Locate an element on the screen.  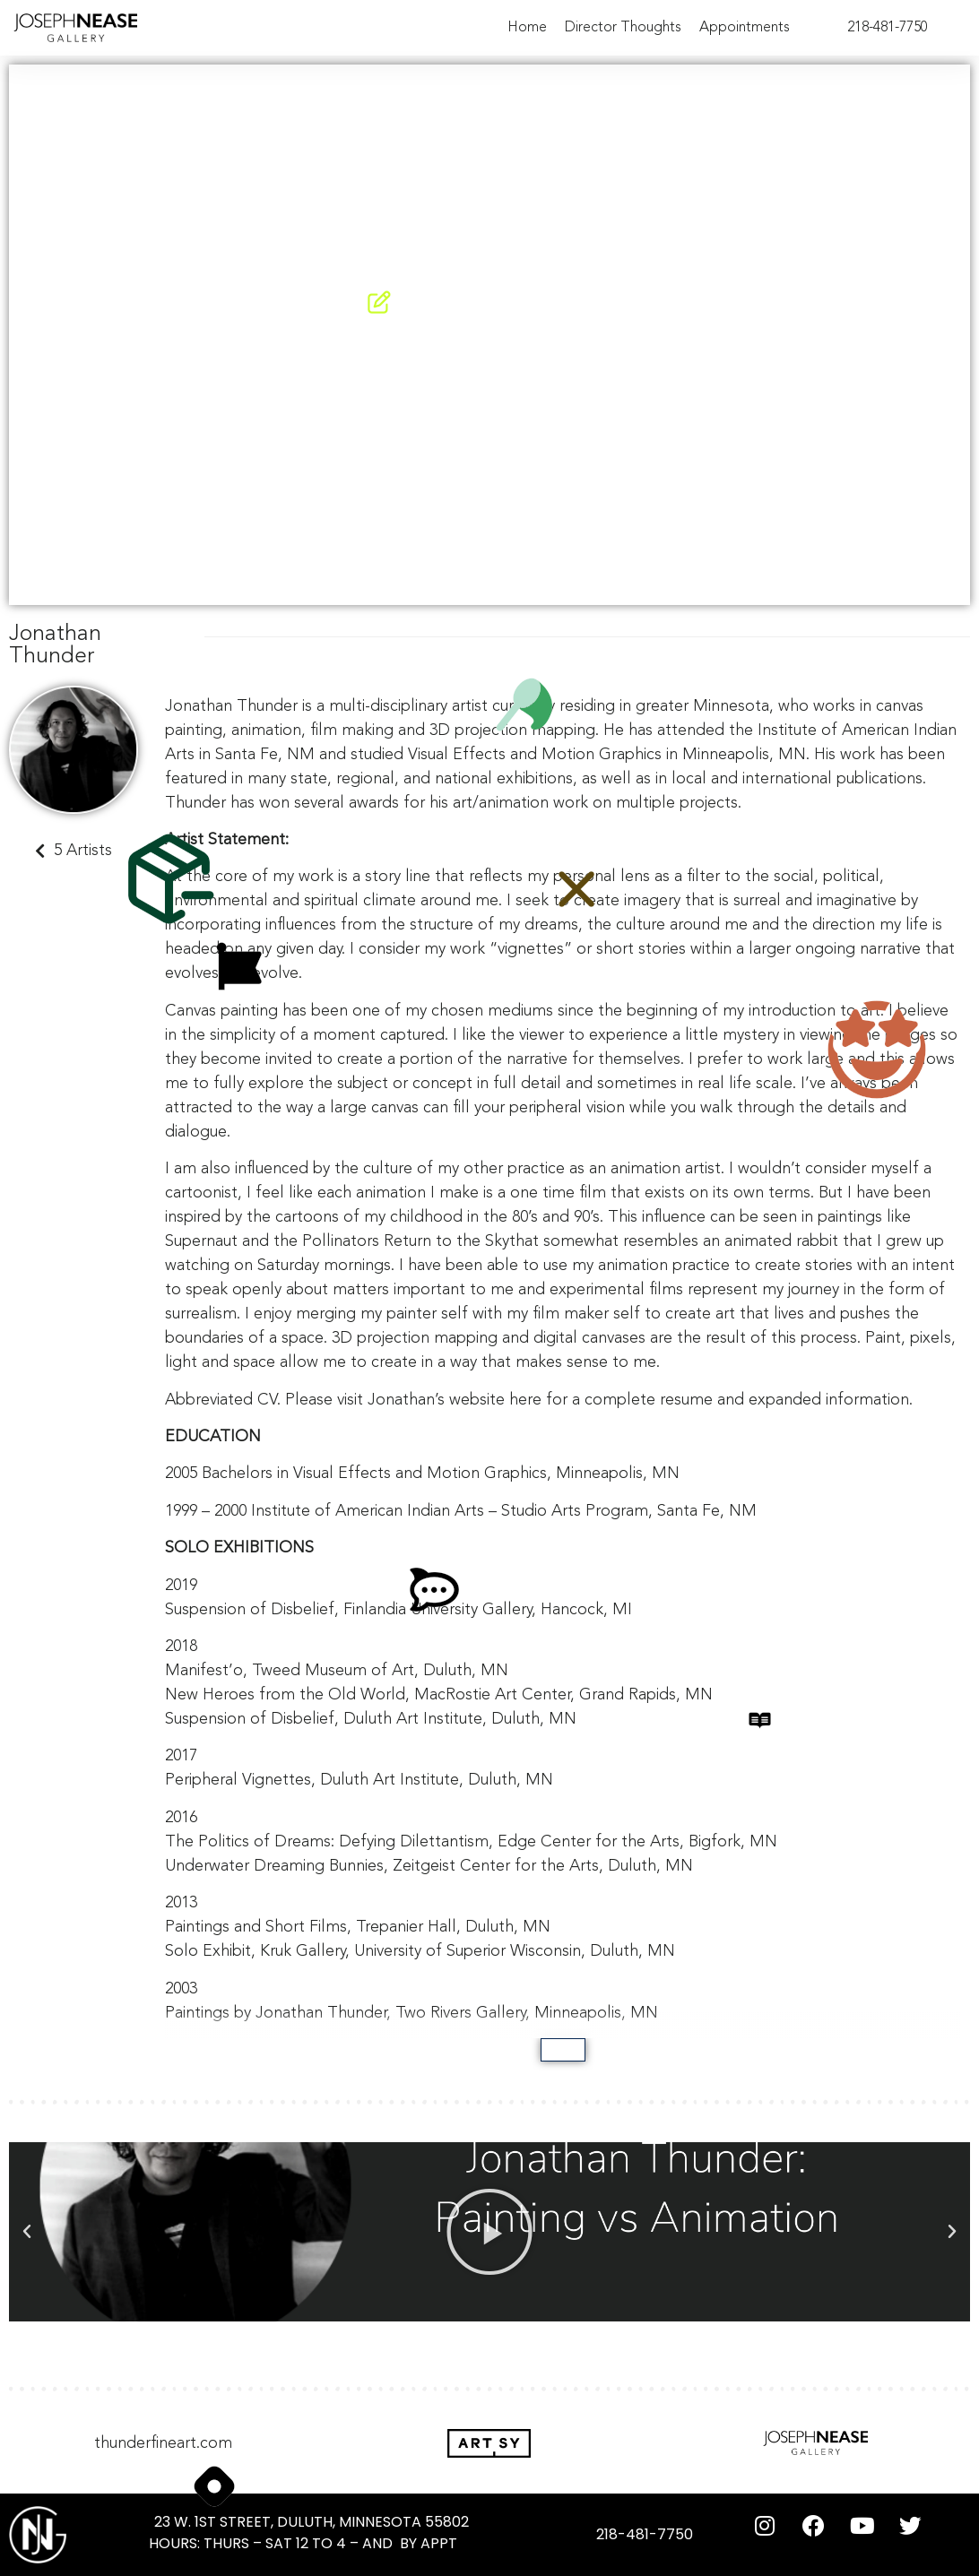
close or dismiss a dialog is located at coordinates (576, 889).